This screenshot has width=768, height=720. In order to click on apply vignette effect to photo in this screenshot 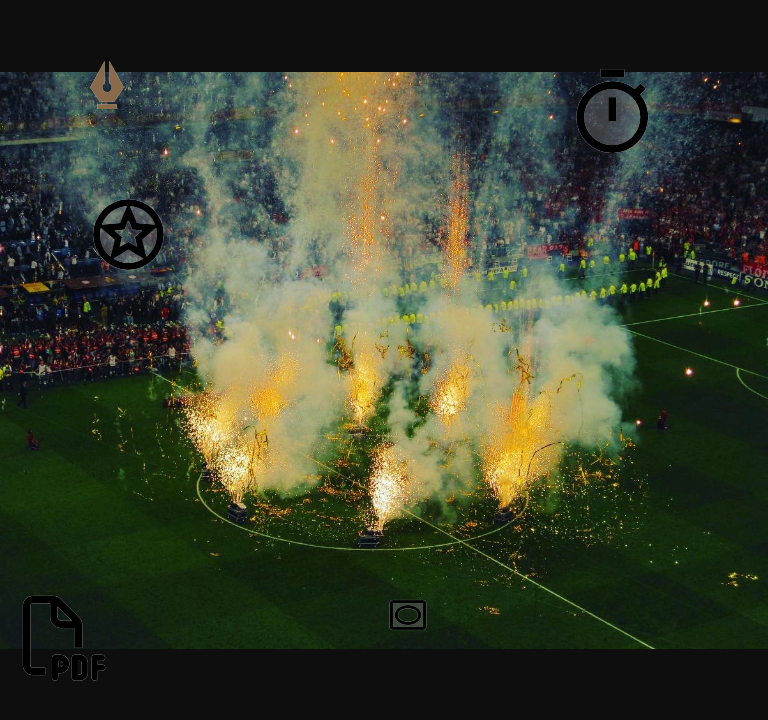, I will do `click(408, 615)`.